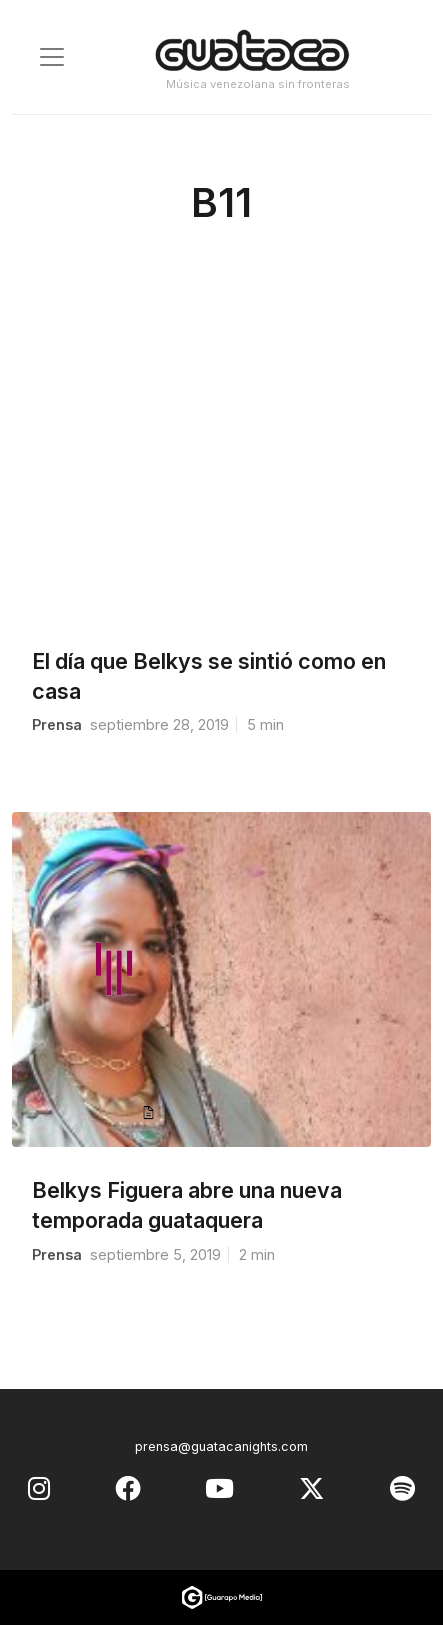  What do you see at coordinates (114, 969) in the screenshot?
I see `open Gitter chat platform` at bounding box center [114, 969].